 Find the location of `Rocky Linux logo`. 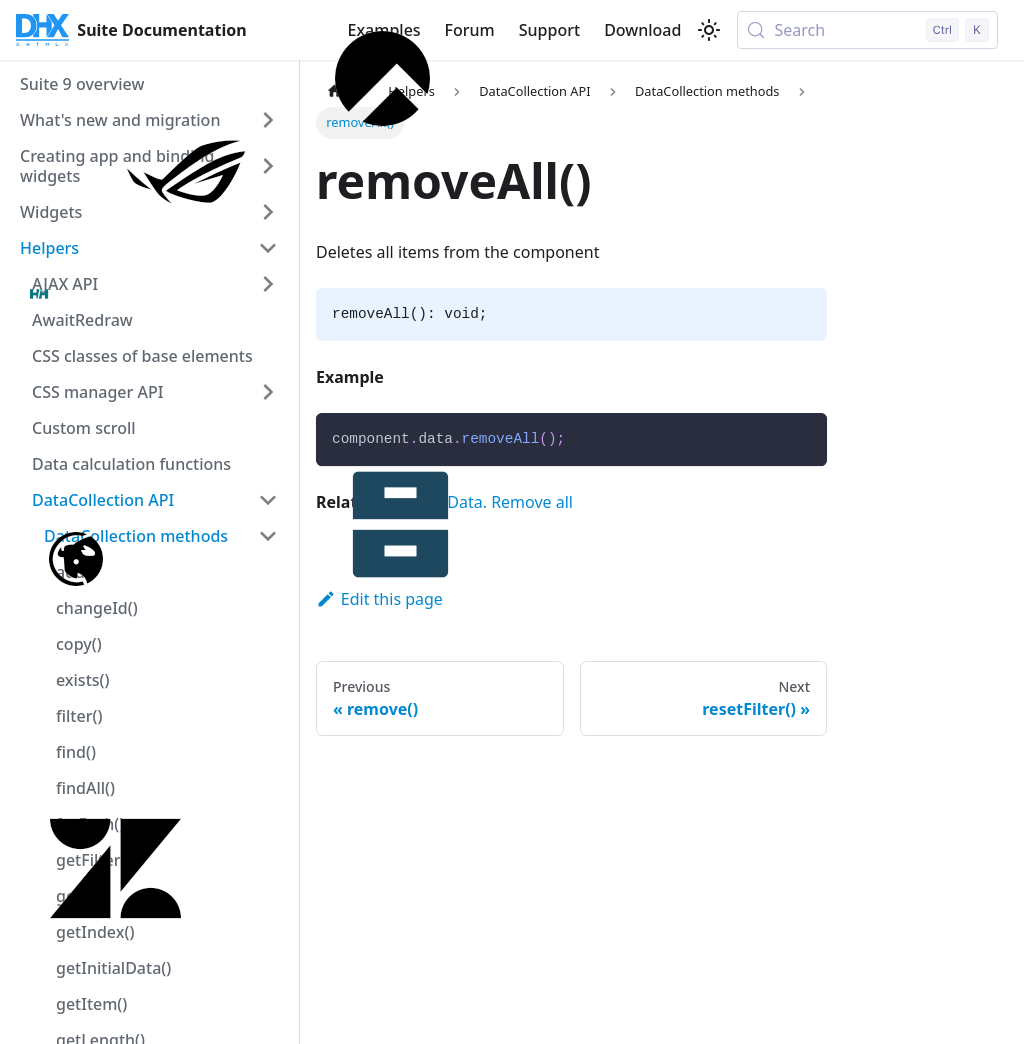

Rocky Linux logo is located at coordinates (382, 78).